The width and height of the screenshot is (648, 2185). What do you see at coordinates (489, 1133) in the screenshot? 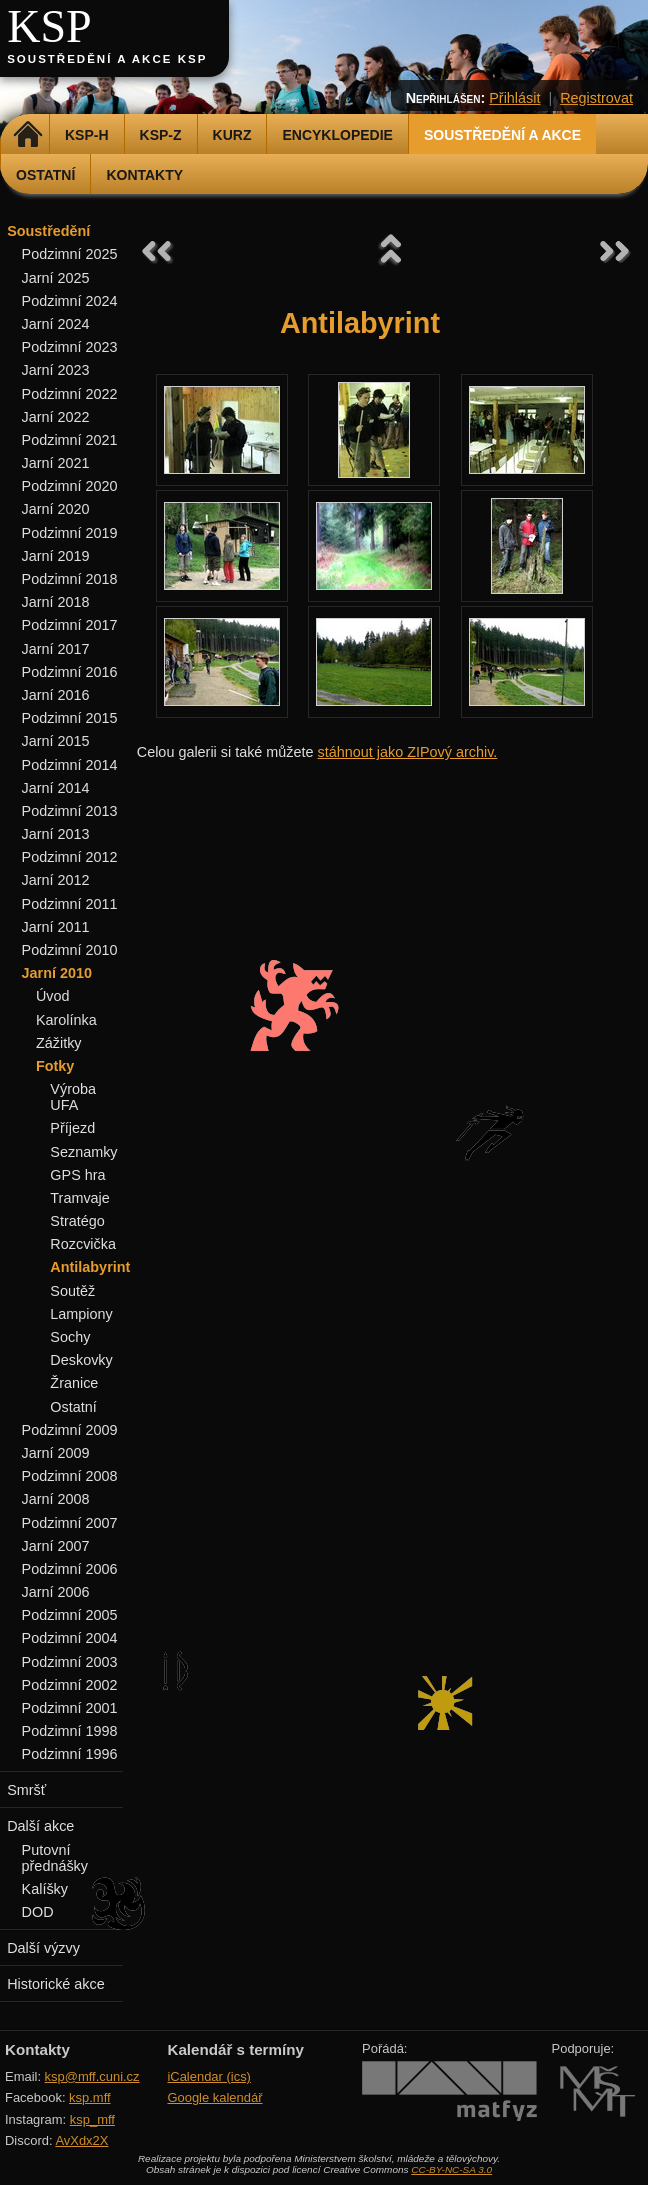
I see `indicates a speed or agility-based game mode` at bounding box center [489, 1133].